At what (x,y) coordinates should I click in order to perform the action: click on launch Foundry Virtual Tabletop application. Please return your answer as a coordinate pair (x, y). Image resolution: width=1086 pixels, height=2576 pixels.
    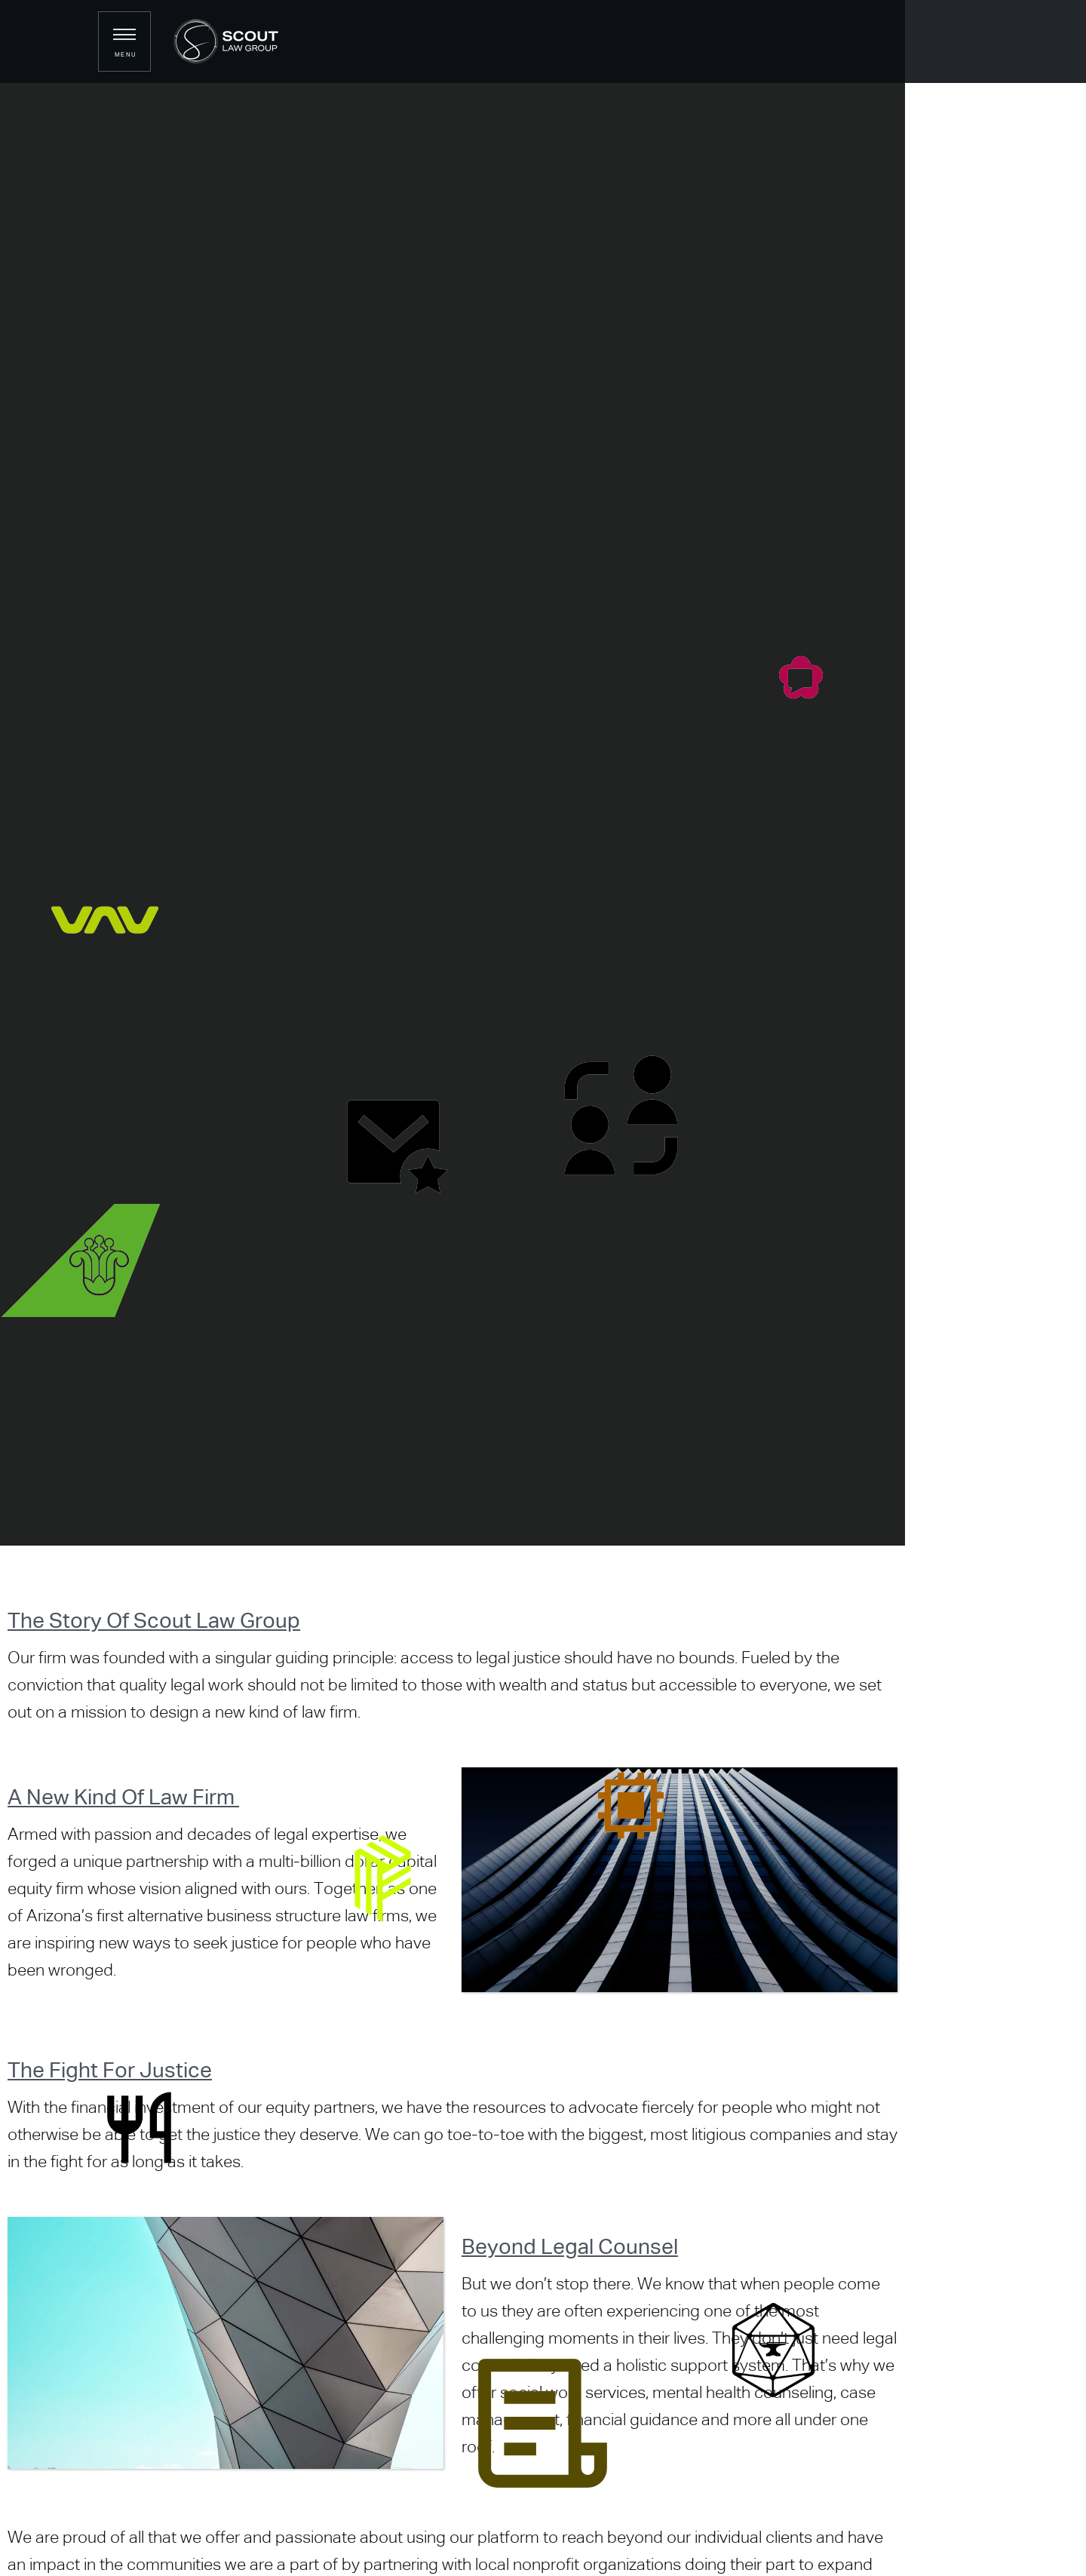
    Looking at the image, I should click on (773, 2350).